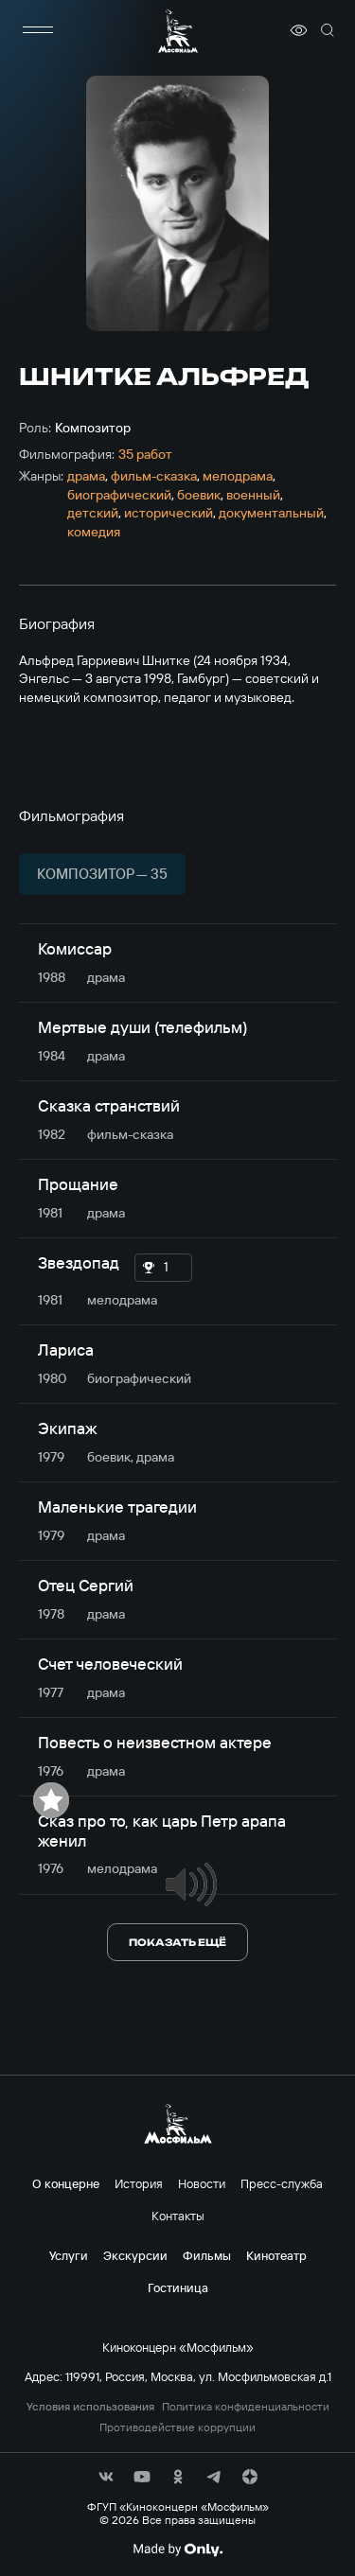 This screenshot has width=355, height=2576. What do you see at coordinates (51, 1800) in the screenshot?
I see `indicates an unrated item` at bounding box center [51, 1800].